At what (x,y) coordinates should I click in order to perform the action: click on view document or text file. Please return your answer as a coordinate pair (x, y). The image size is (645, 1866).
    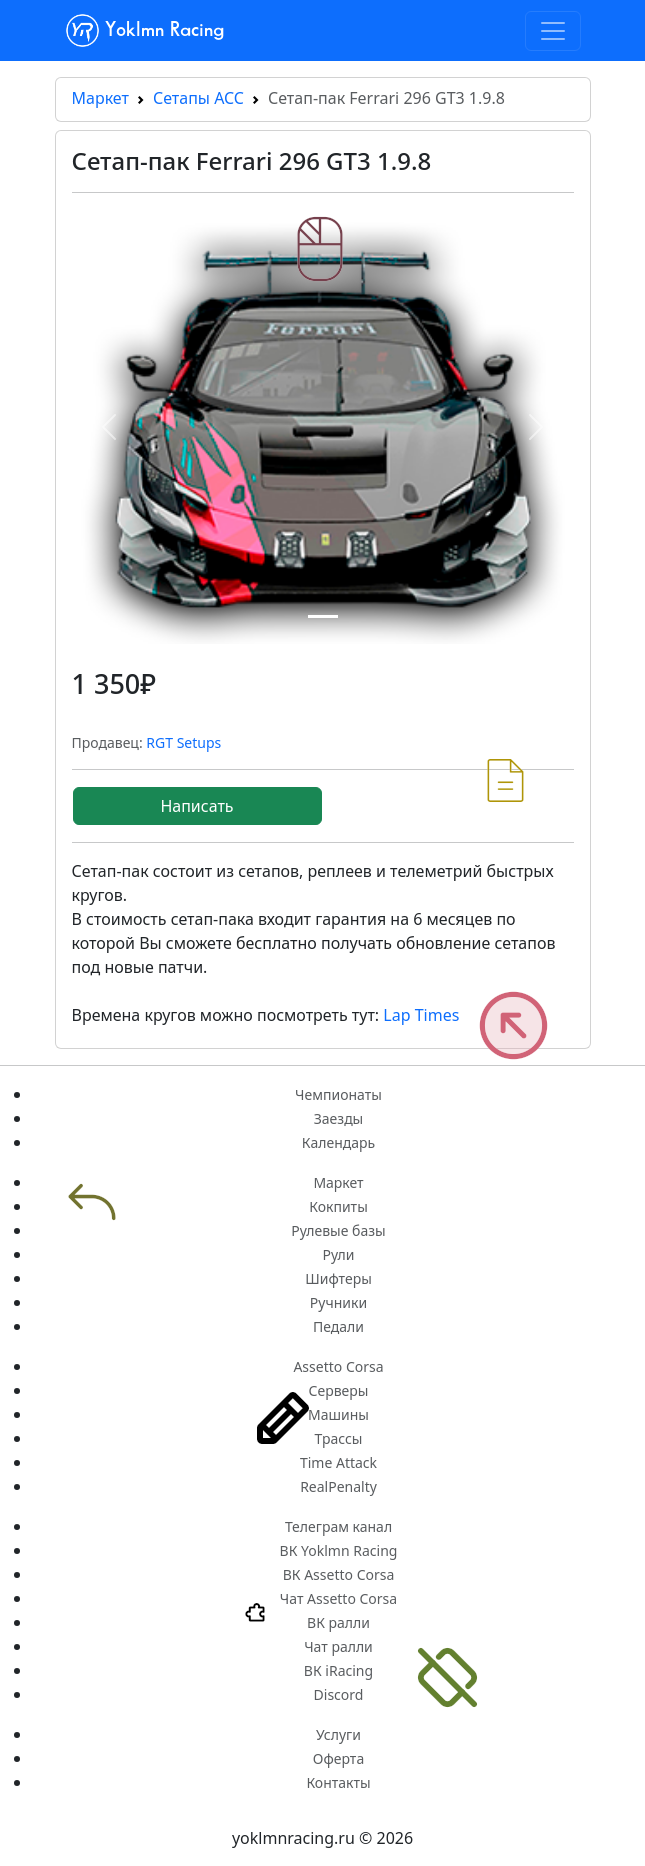
    Looking at the image, I should click on (505, 780).